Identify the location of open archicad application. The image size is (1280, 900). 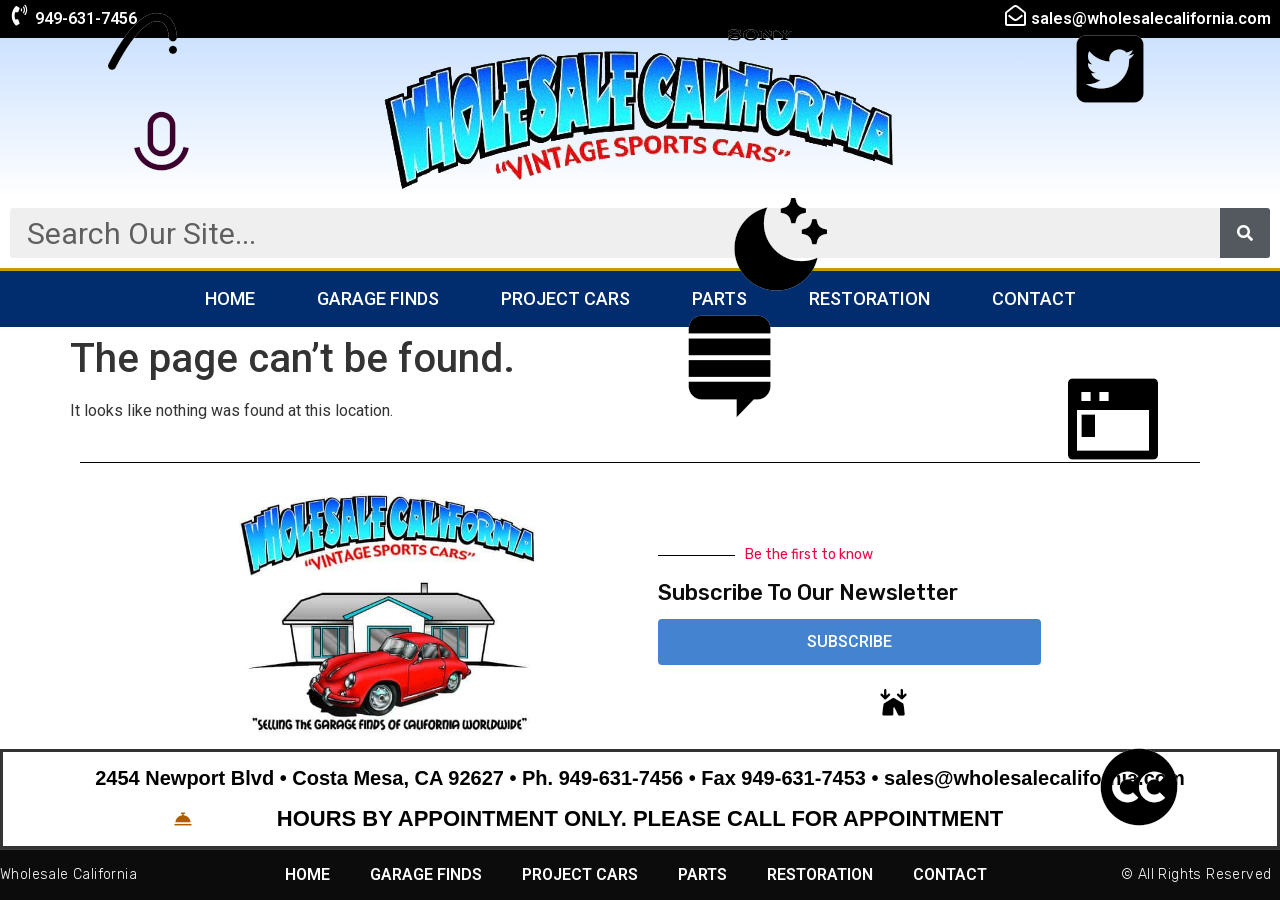
(142, 41).